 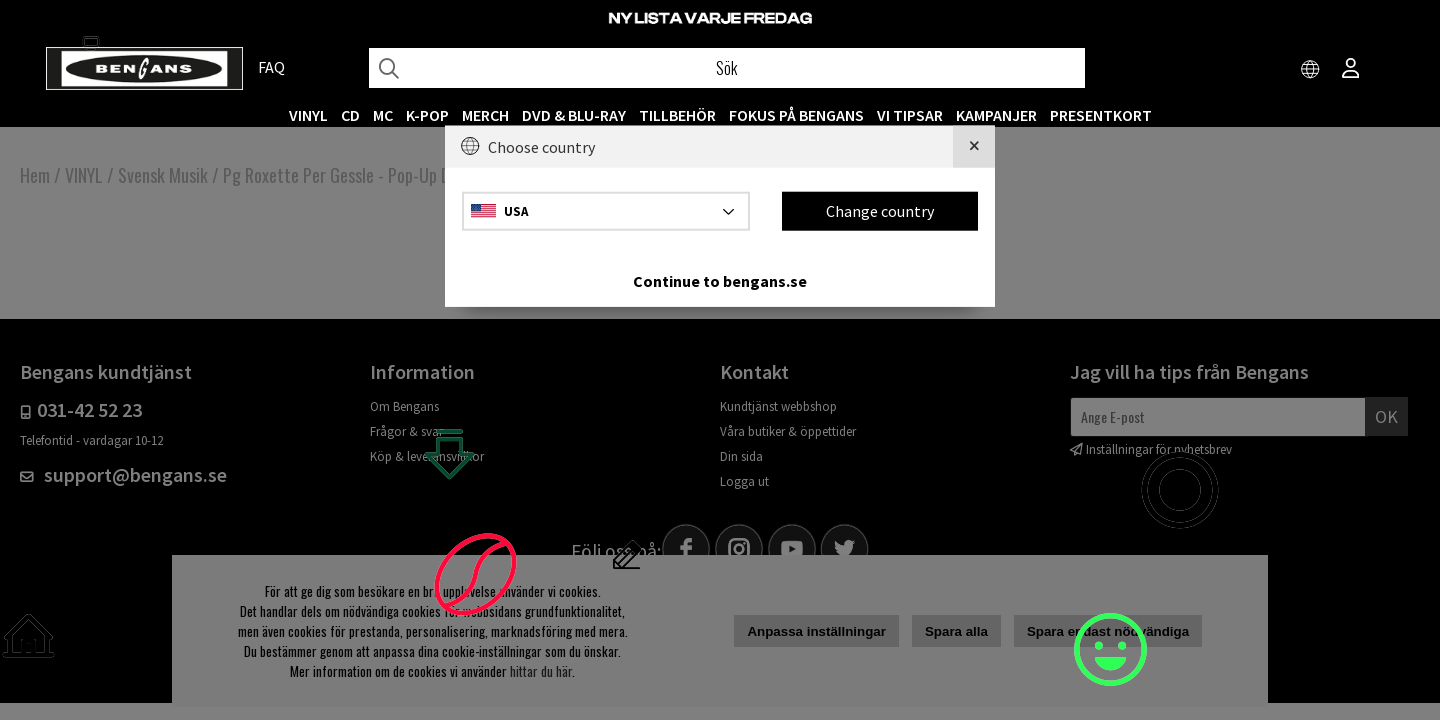 I want to click on open tv or video streaming app, so click(x=91, y=43).